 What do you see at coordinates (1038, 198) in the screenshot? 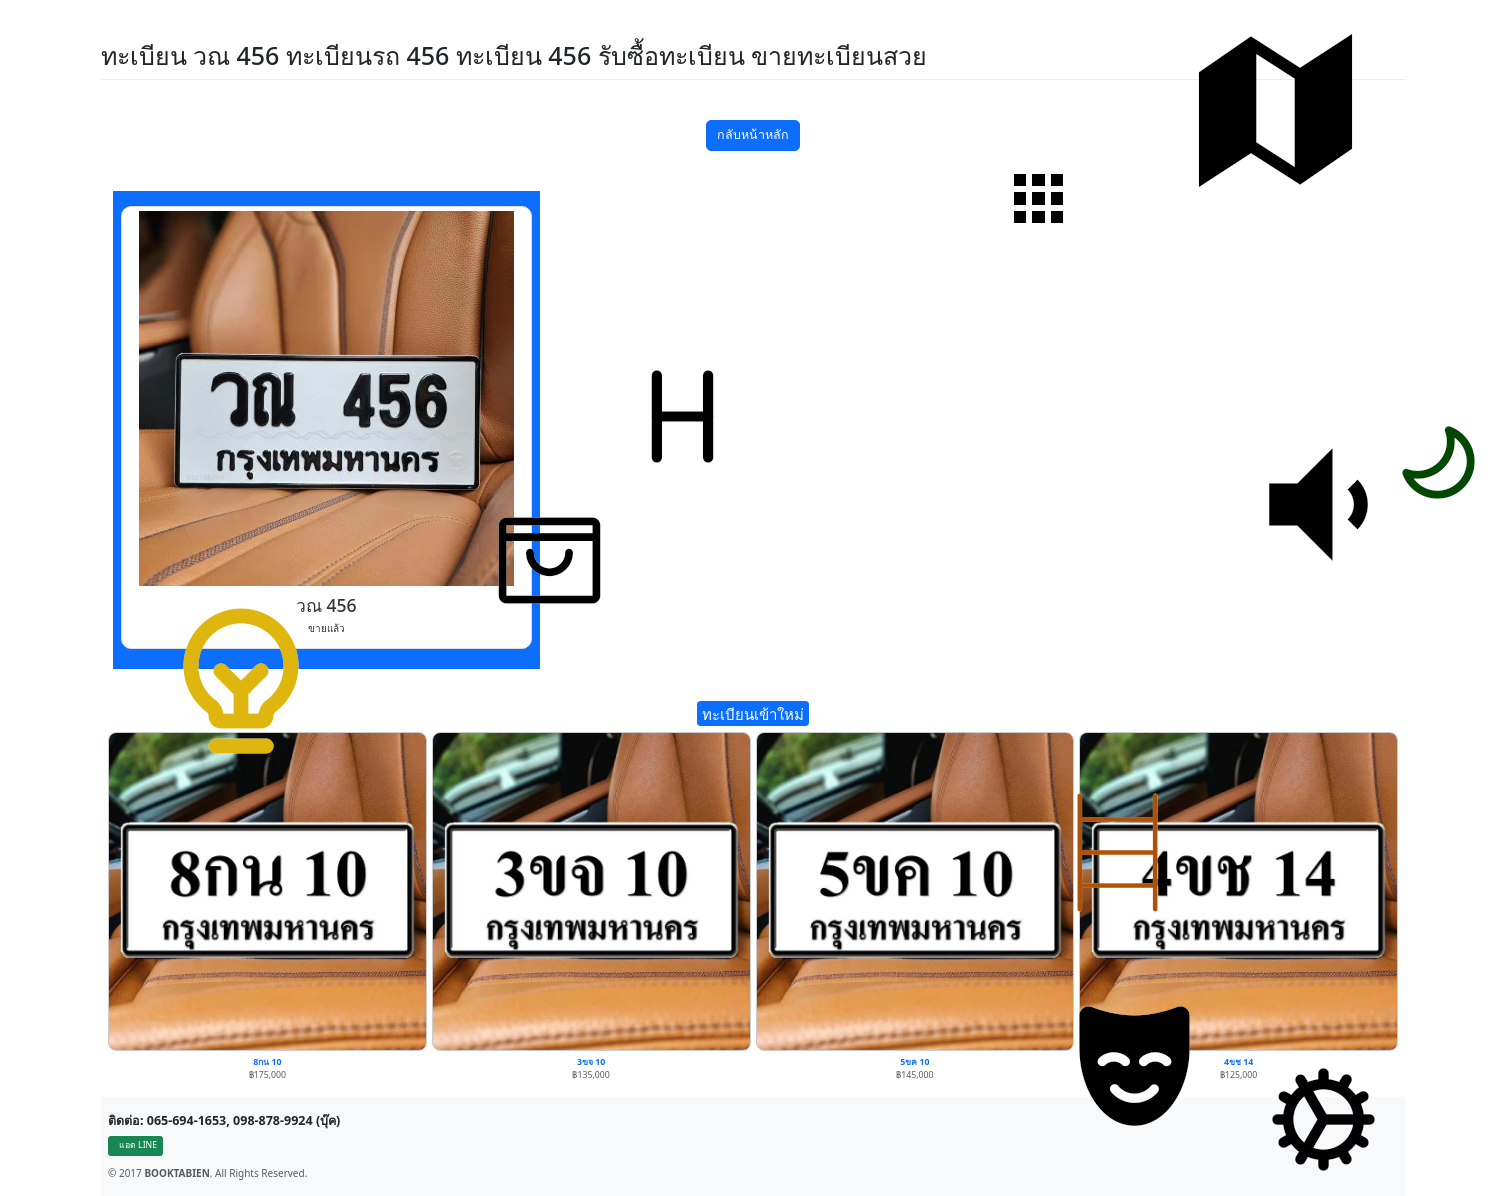
I see `open the app drawer or launcher` at bounding box center [1038, 198].